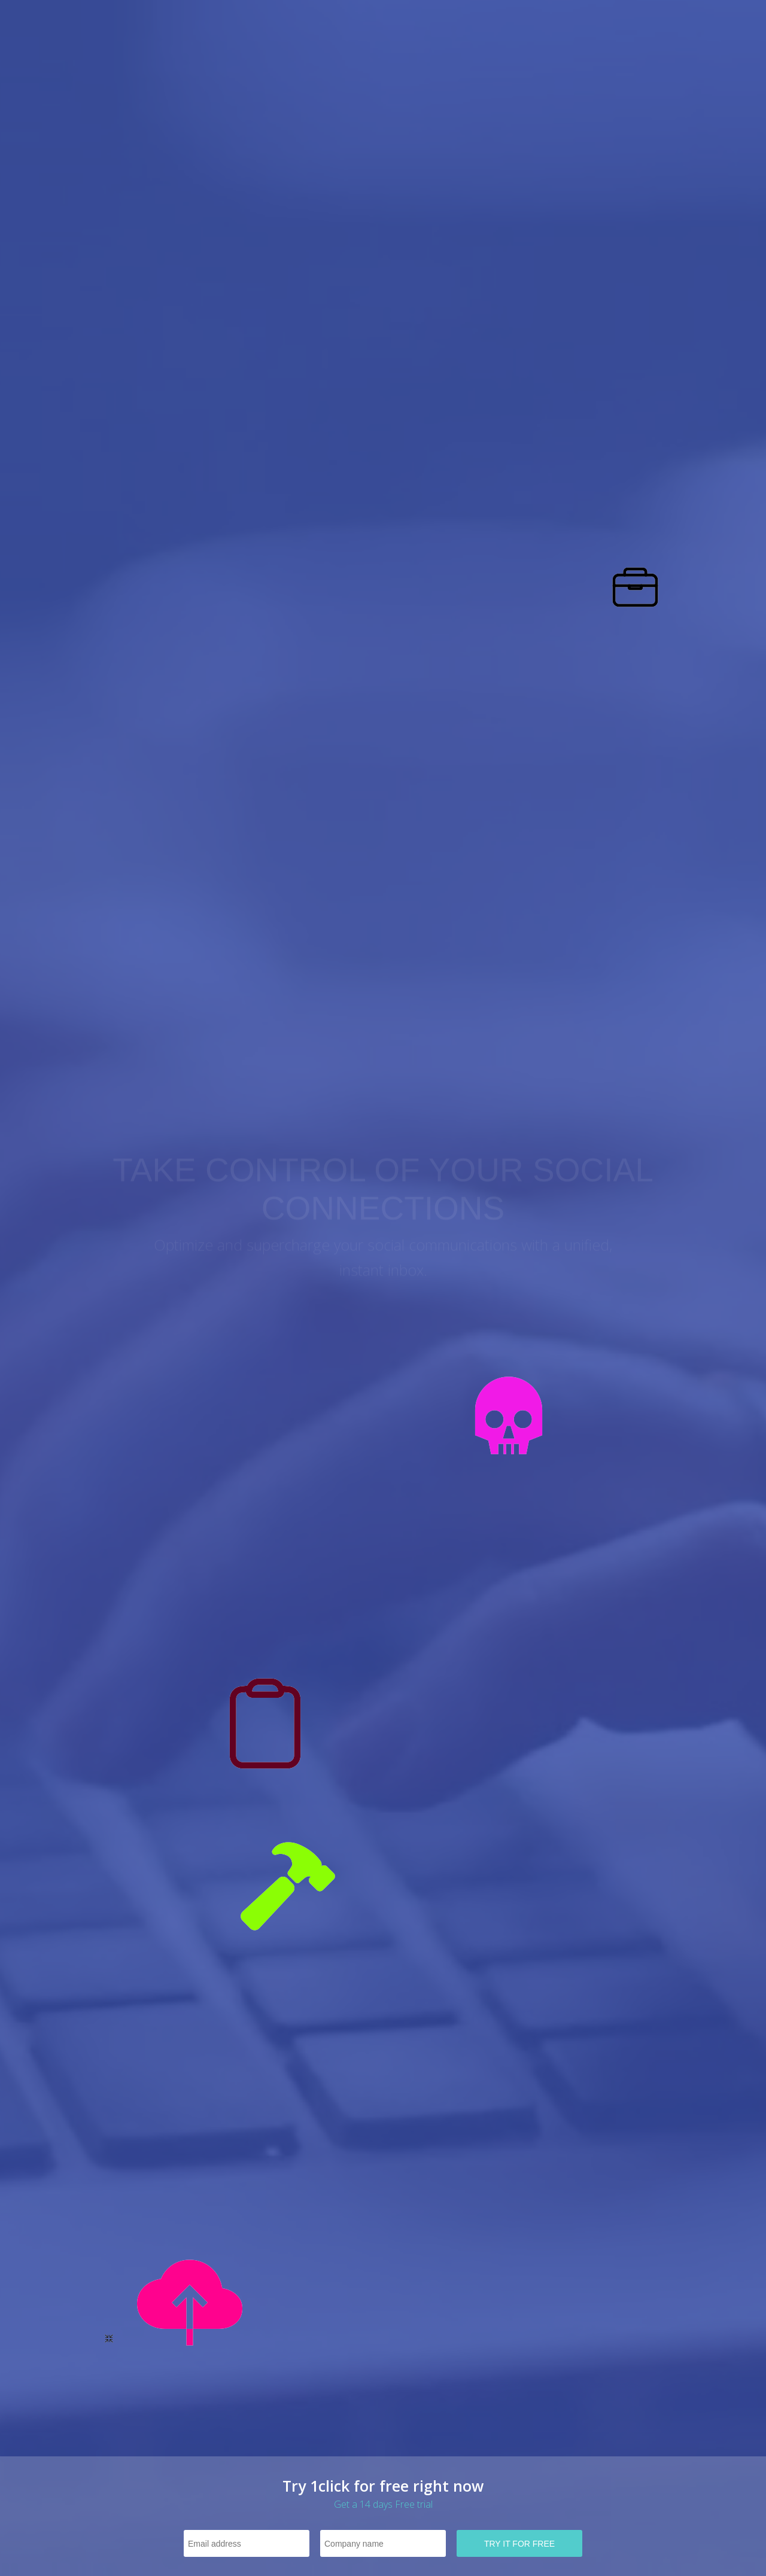 This screenshot has height=2576, width=766. Describe the element at coordinates (109, 2339) in the screenshot. I see `exit fullscreen mode` at that location.